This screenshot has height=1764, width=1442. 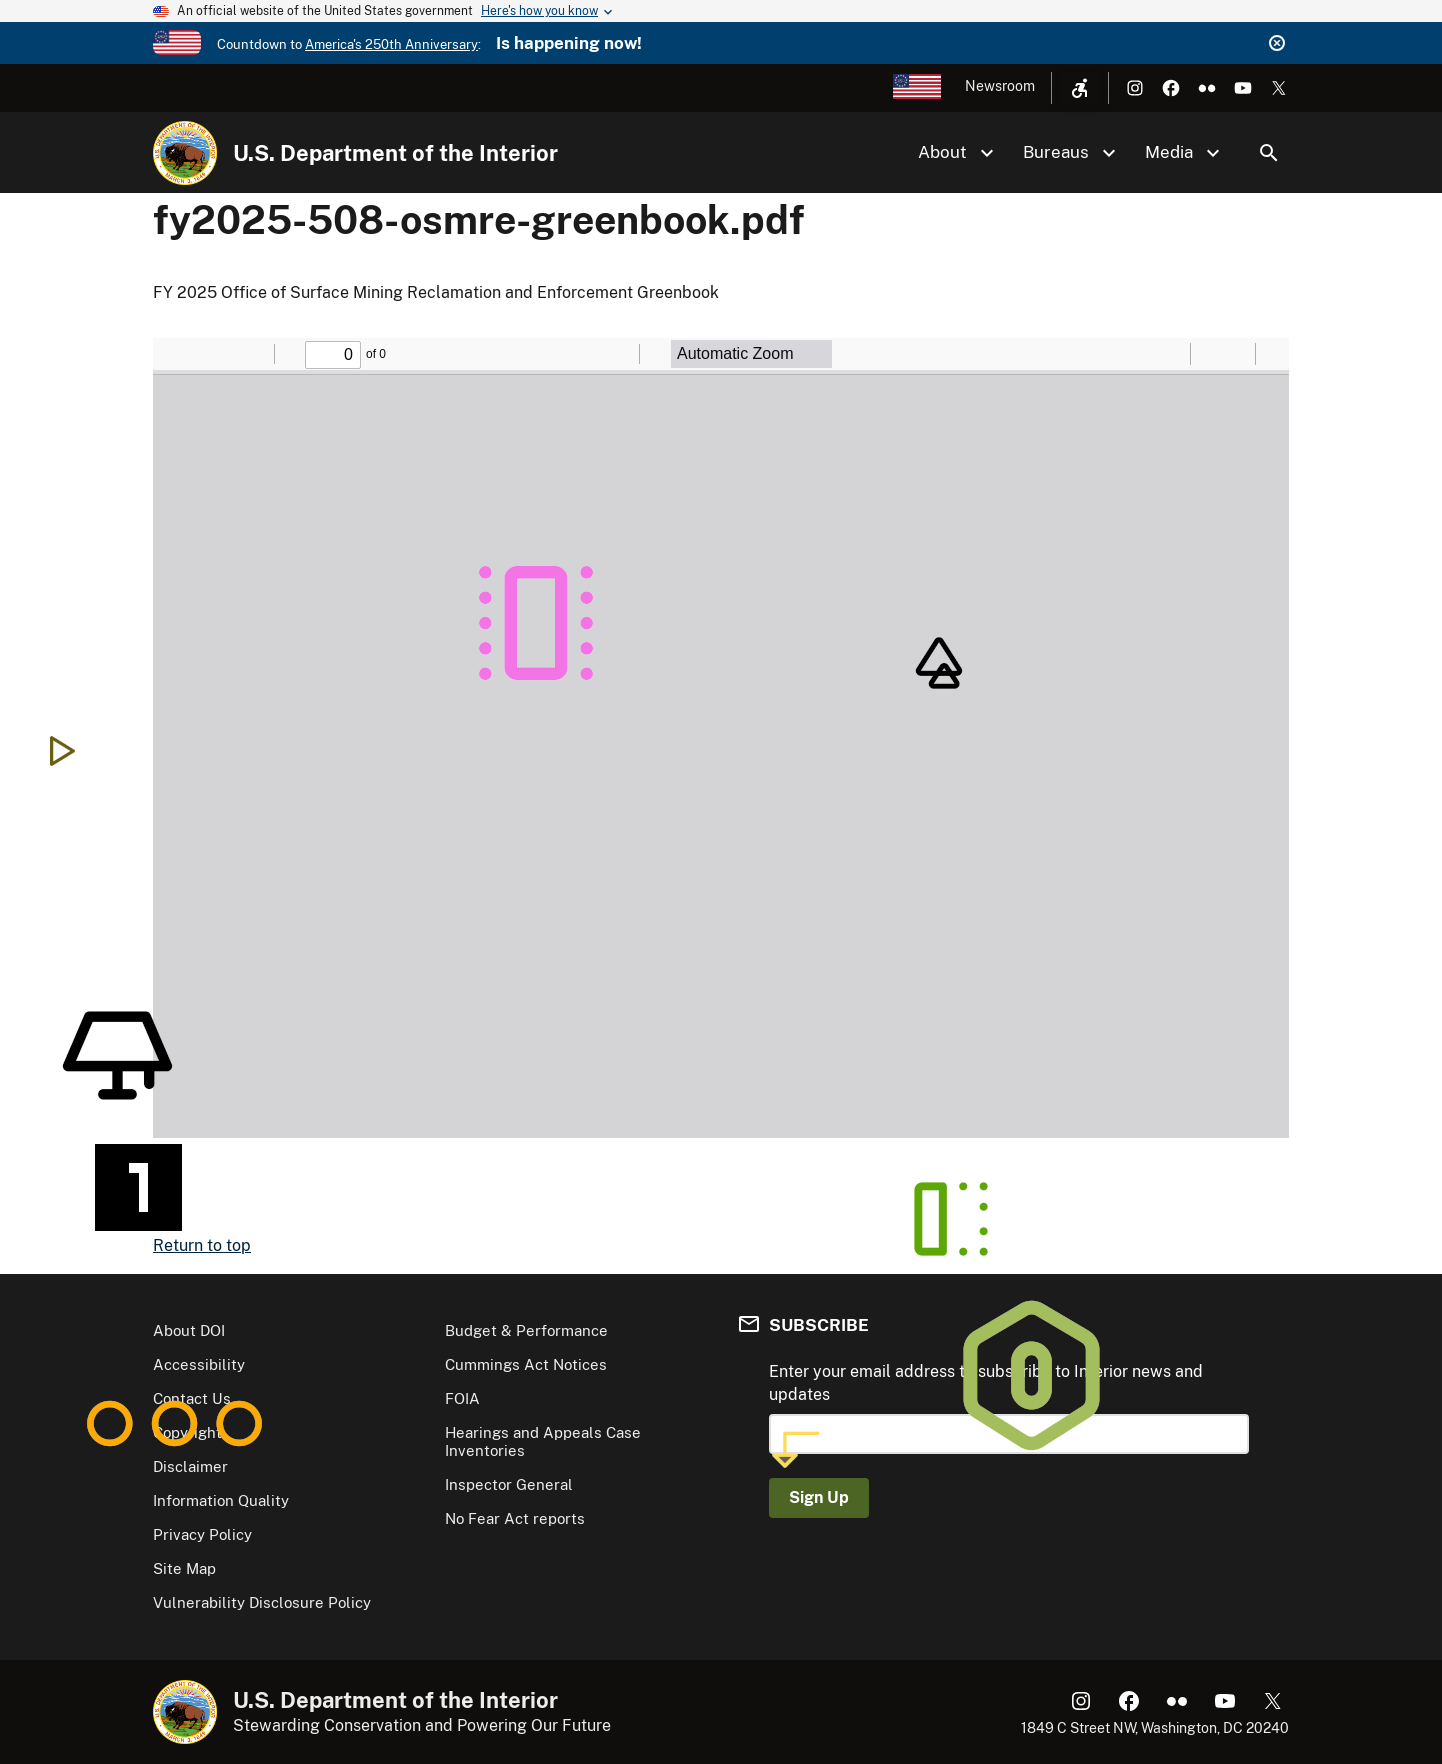 What do you see at coordinates (951, 1219) in the screenshot?
I see `align selected element to the left` at bounding box center [951, 1219].